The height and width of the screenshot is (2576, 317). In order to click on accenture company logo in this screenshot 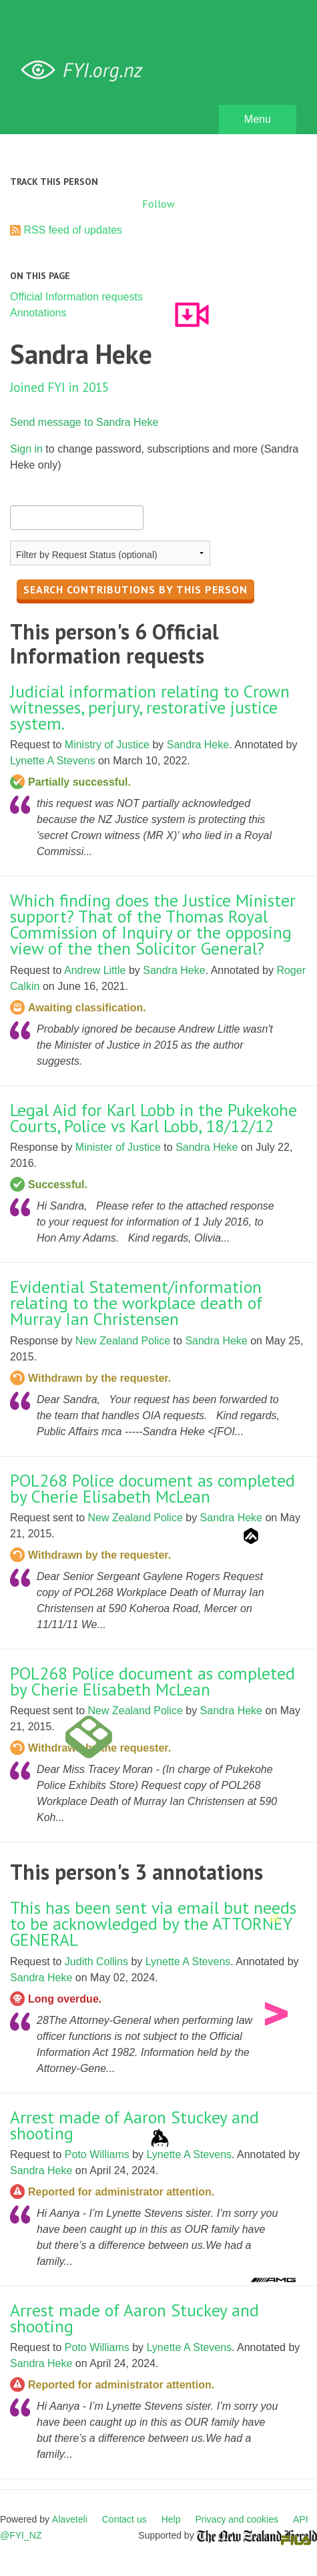, I will do `click(276, 2014)`.